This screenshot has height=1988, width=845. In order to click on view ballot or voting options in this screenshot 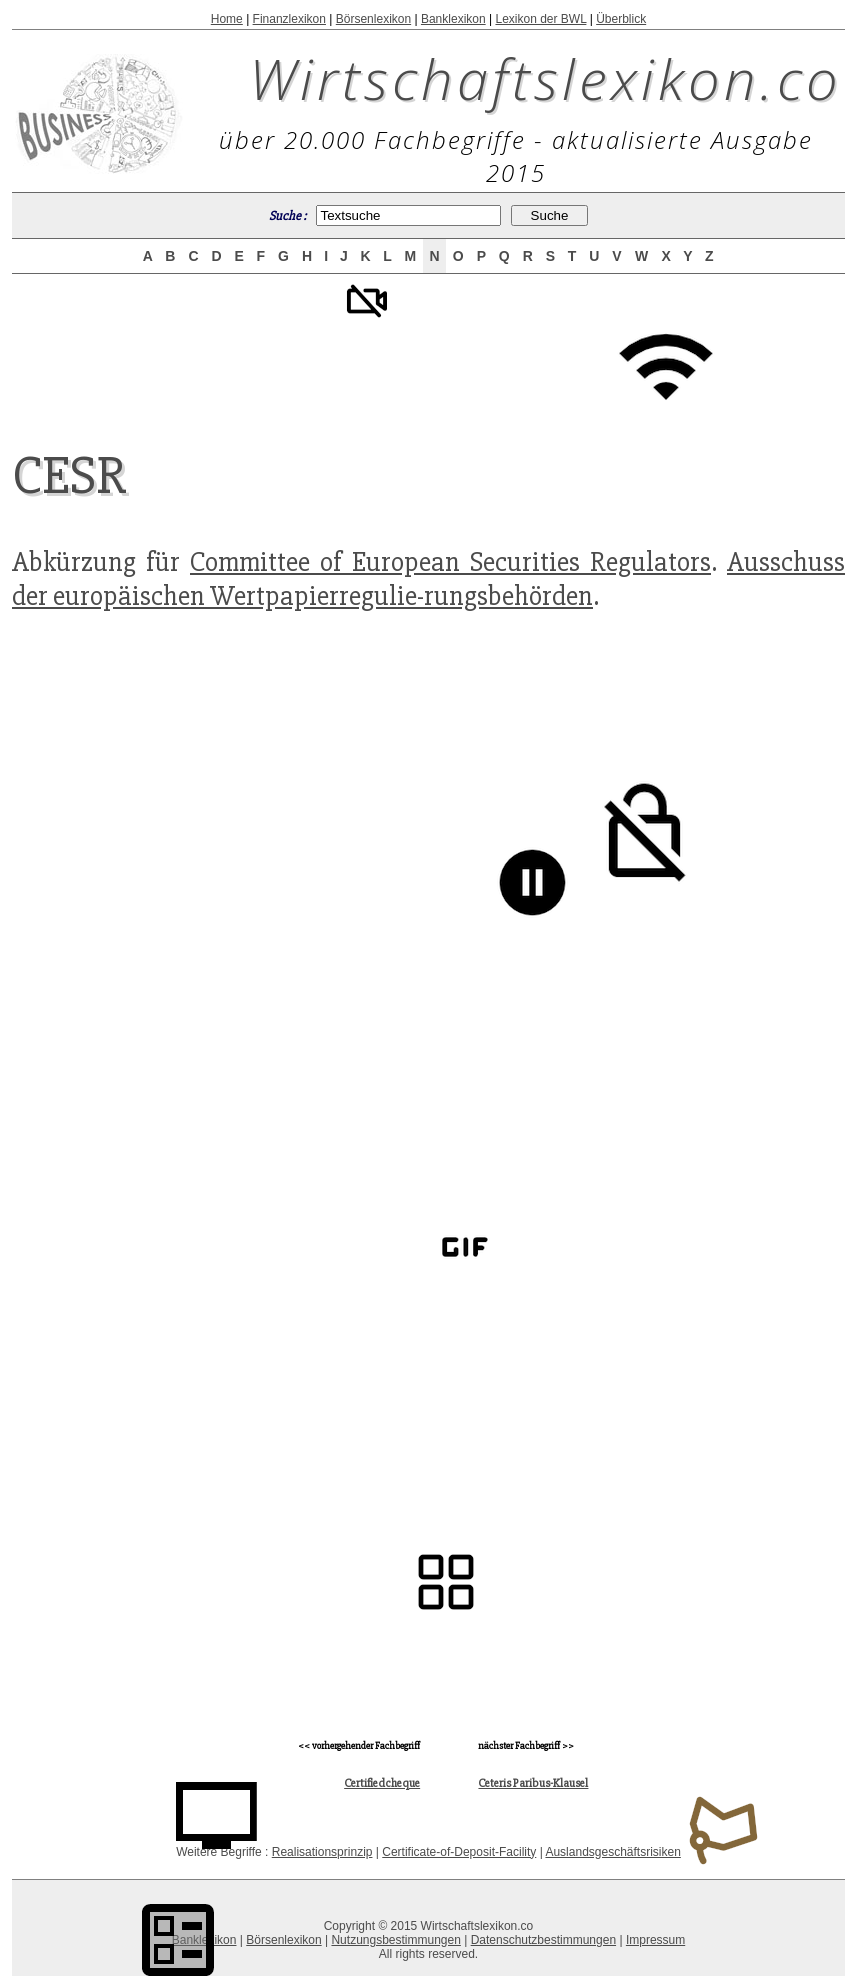, I will do `click(178, 1940)`.